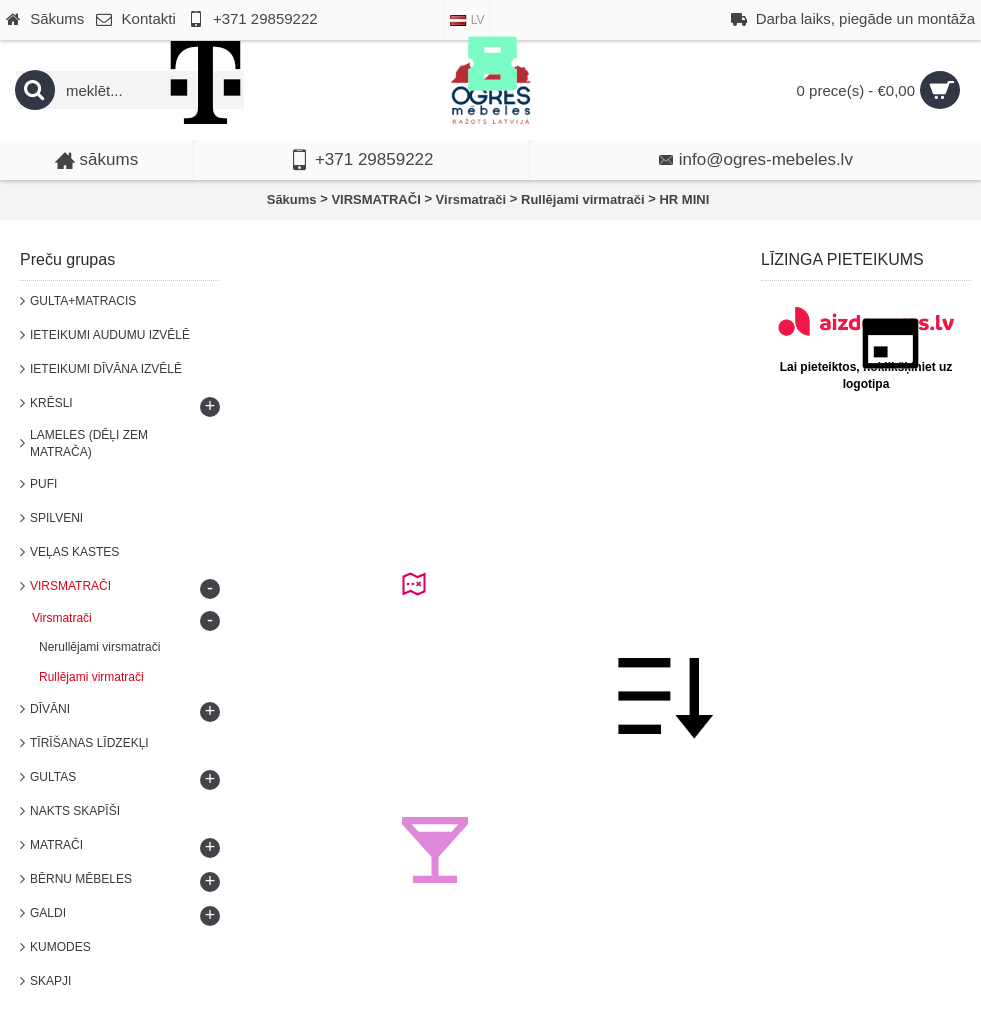 Image resolution: width=981 pixels, height=1014 pixels. What do you see at coordinates (205, 82) in the screenshot?
I see `deutsche telekom company logo` at bounding box center [205, 82].